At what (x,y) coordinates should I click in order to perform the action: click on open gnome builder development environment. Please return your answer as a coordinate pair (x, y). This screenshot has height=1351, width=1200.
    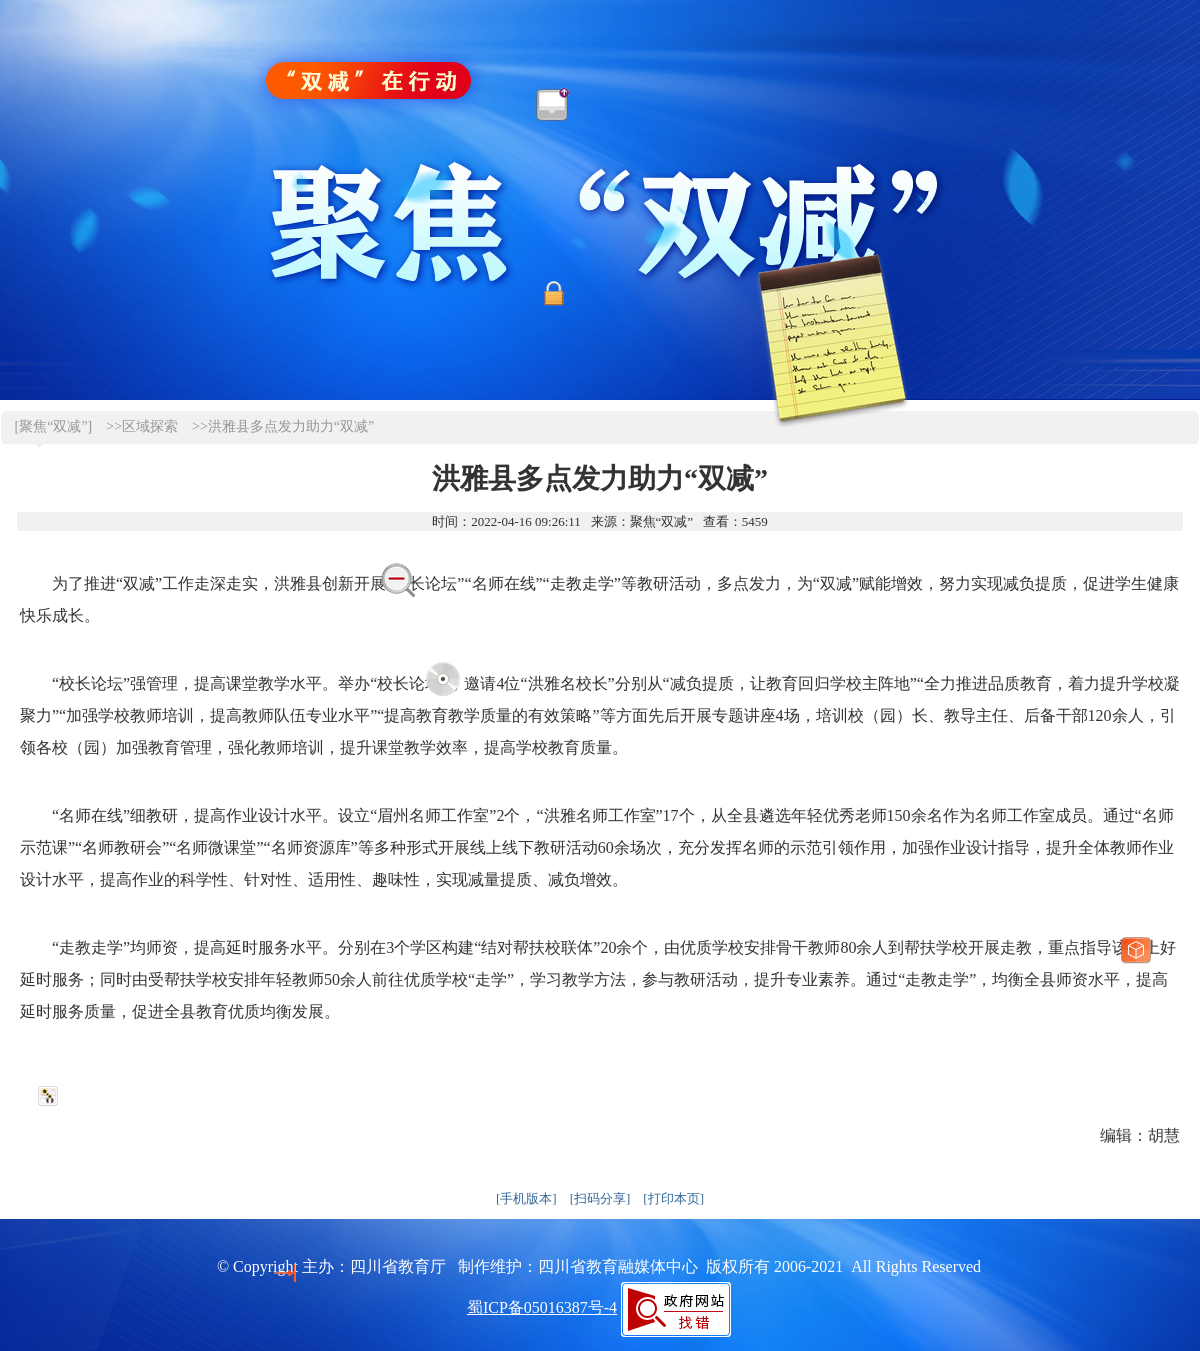
    Looking at the image, I should click on (48, 1096).